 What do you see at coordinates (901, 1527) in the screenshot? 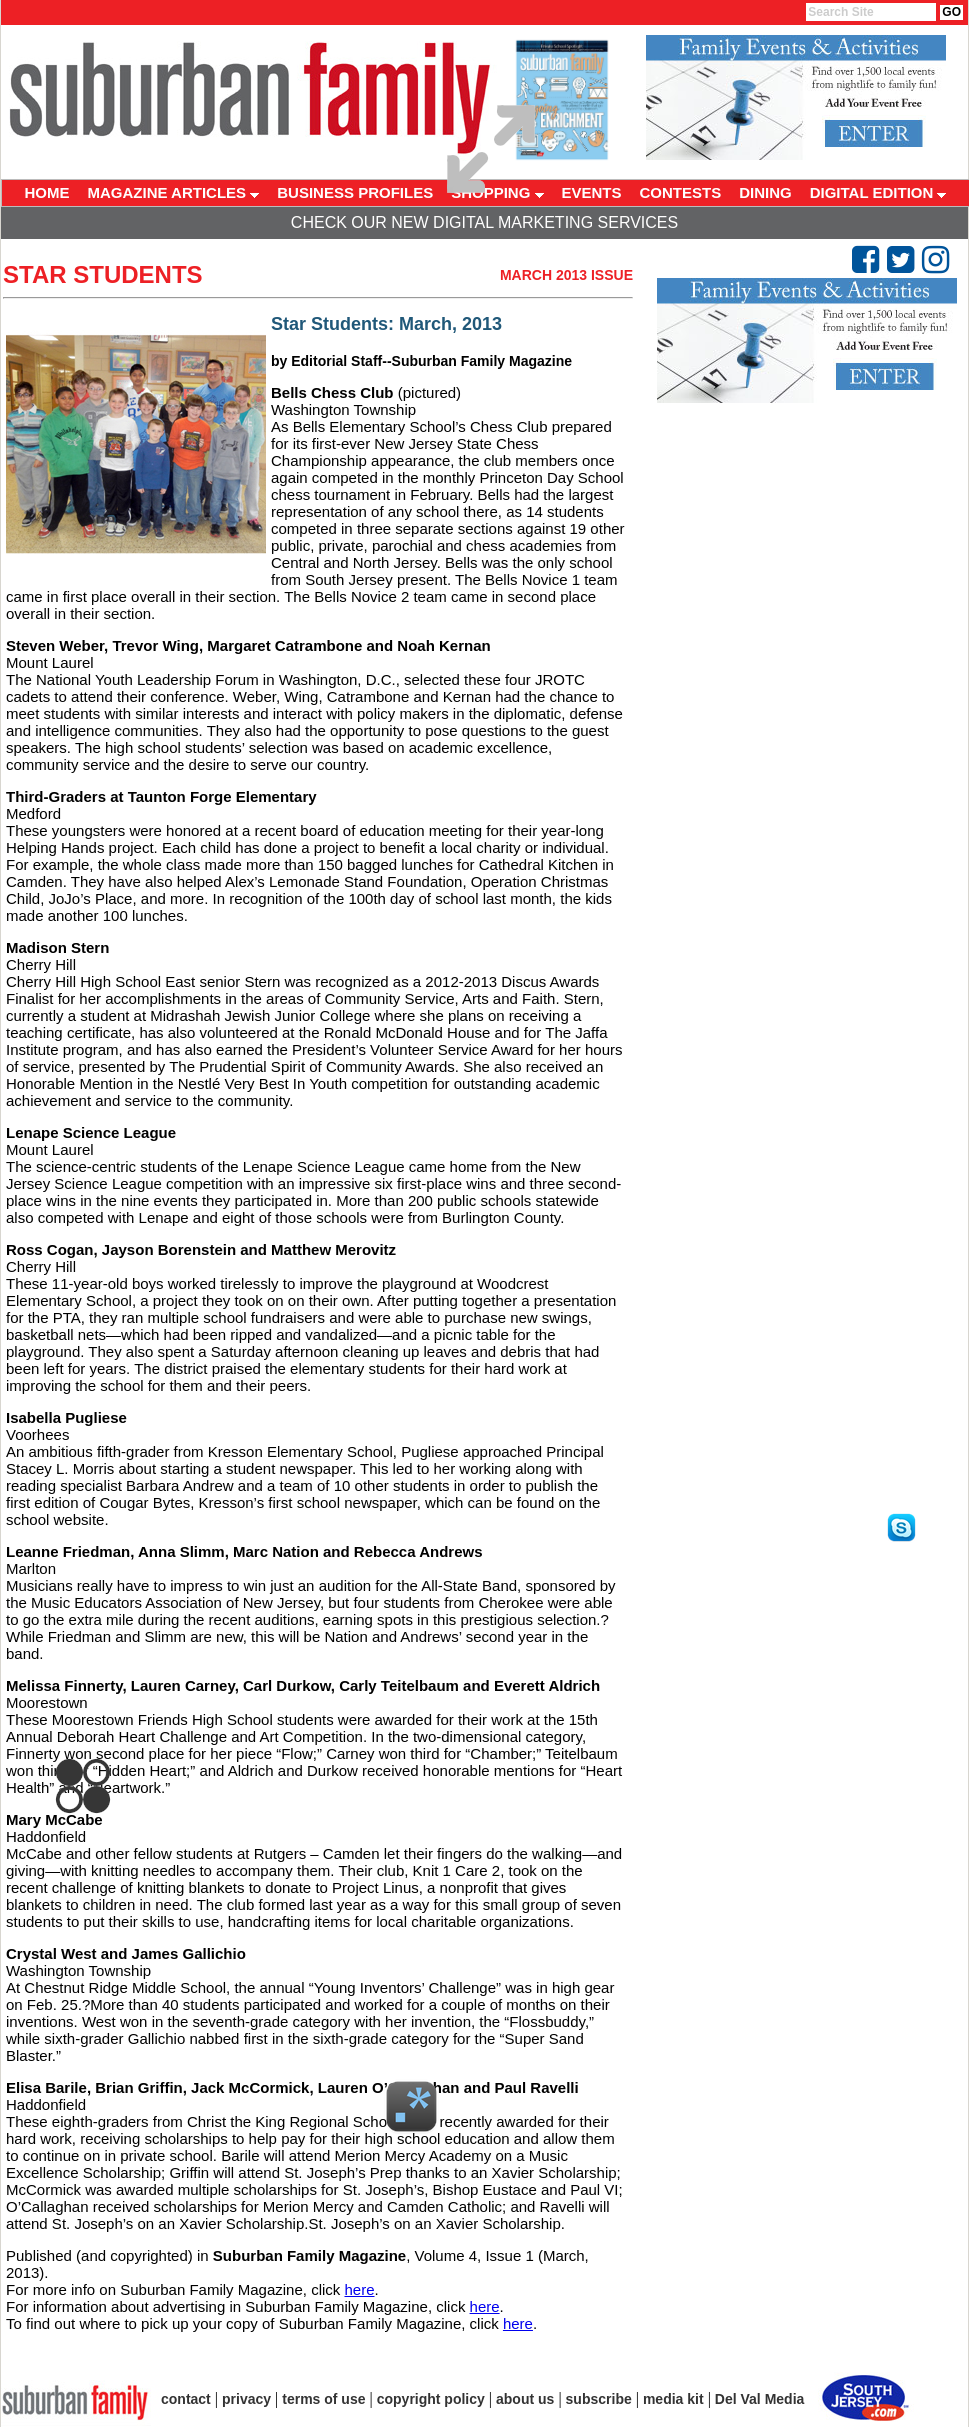
I see `open Skype app` at bounding box center [901, 1527].